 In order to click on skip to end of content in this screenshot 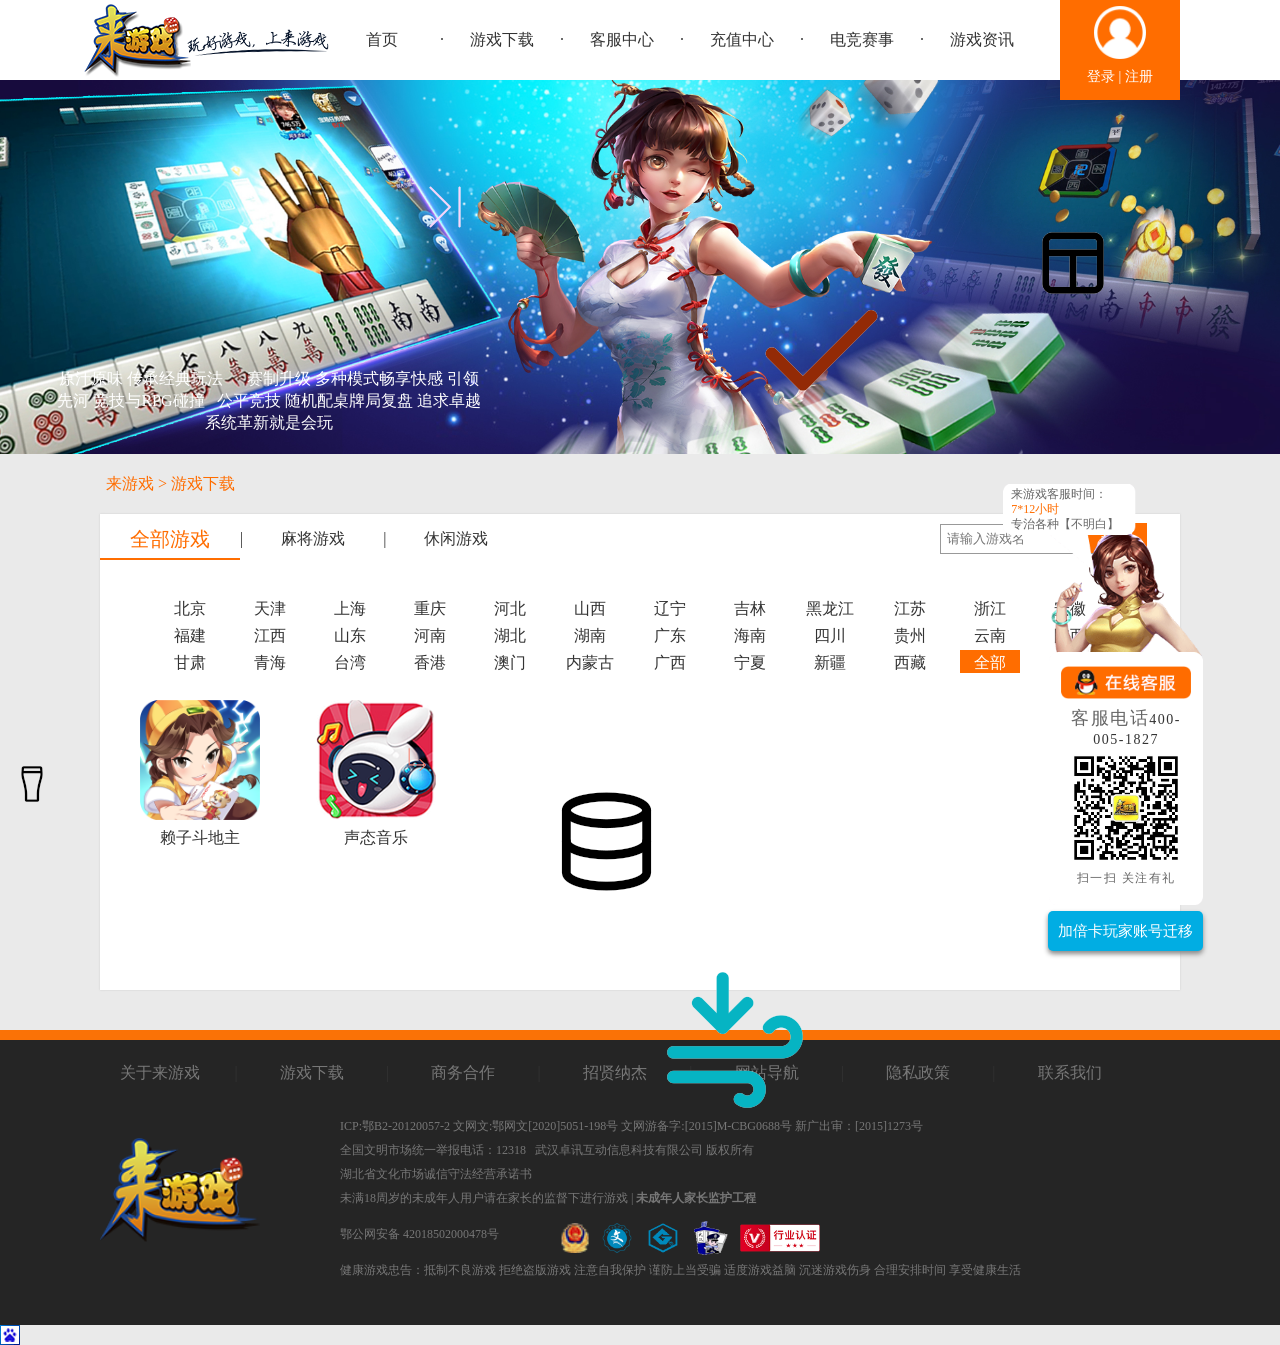, I will do `click(446, 207)`.